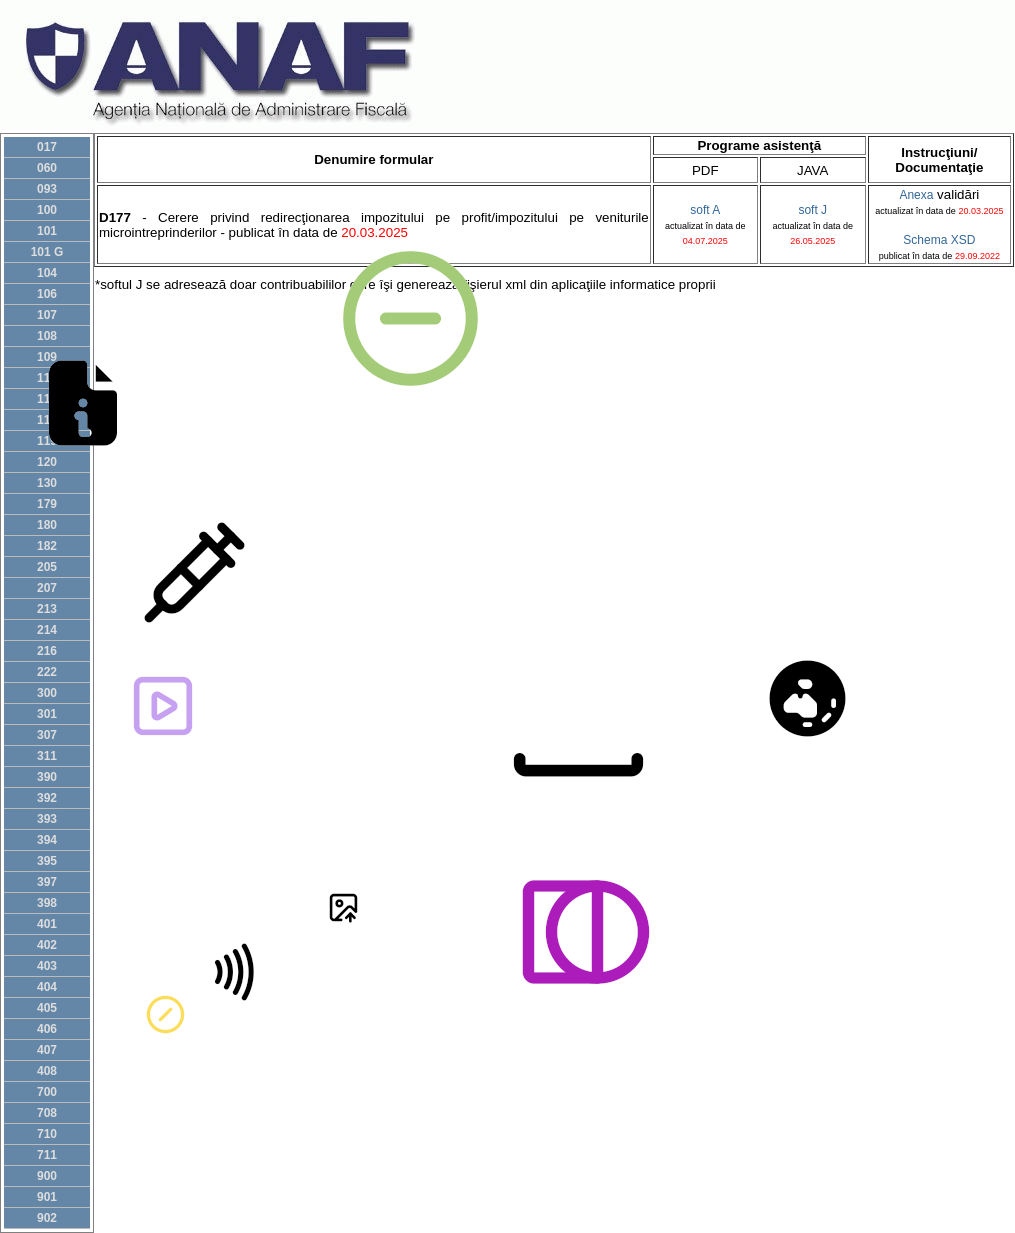 The width and height of the screenshot is (1015, 1233). I want to click on insert a space character, so click(578, 729).